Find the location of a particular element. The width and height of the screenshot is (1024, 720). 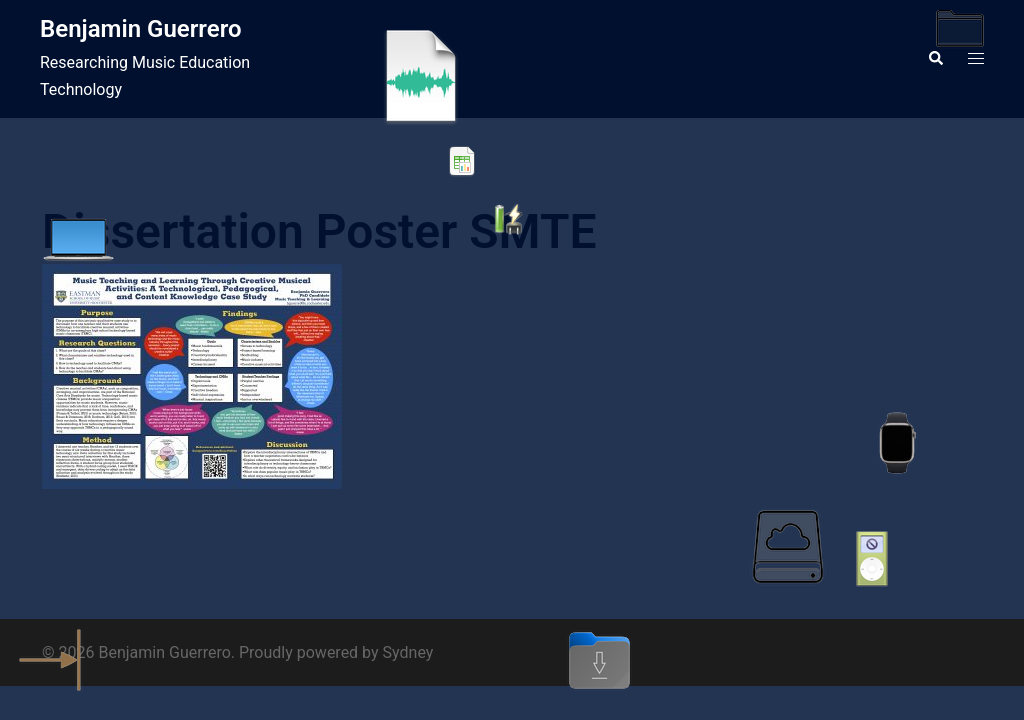

go to the last item or page is located at coordinates (50, 660).